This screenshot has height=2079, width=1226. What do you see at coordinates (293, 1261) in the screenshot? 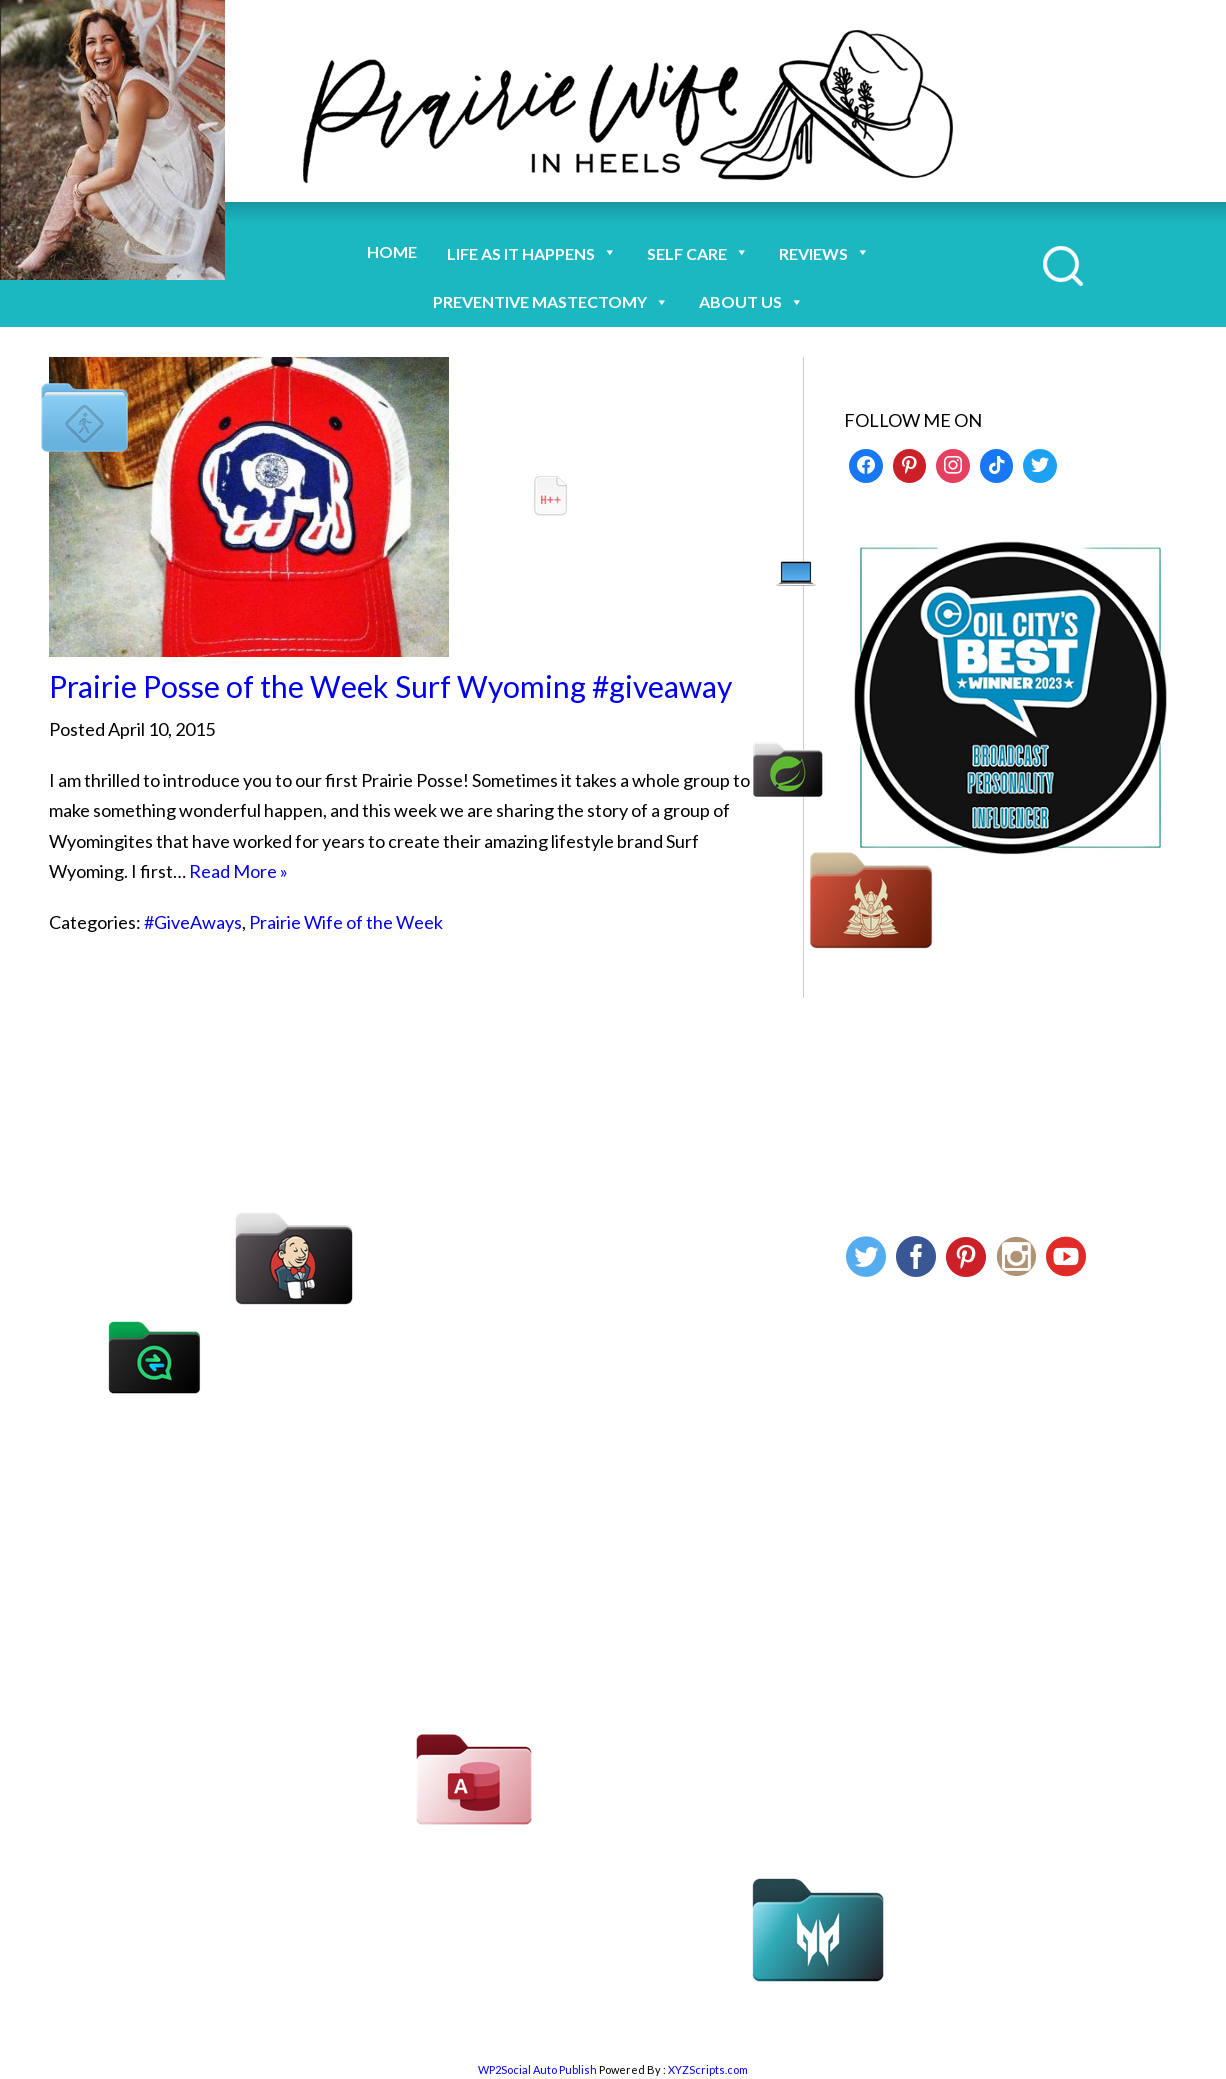
I see `open jenkins CI/CD project folder` at bounding box center [293, 1261].